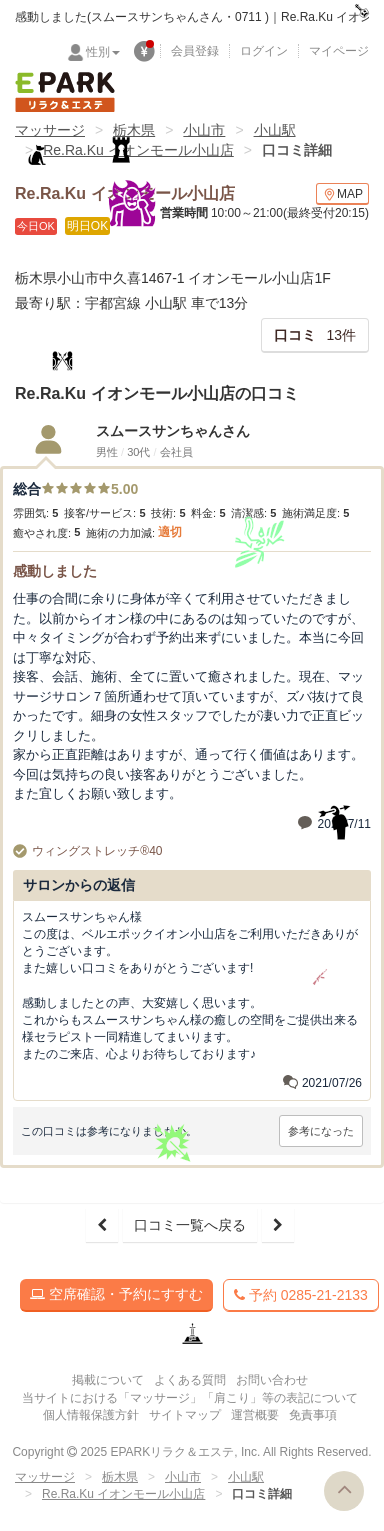  I want to click on use a madness potion on your character, so click(362, 11).